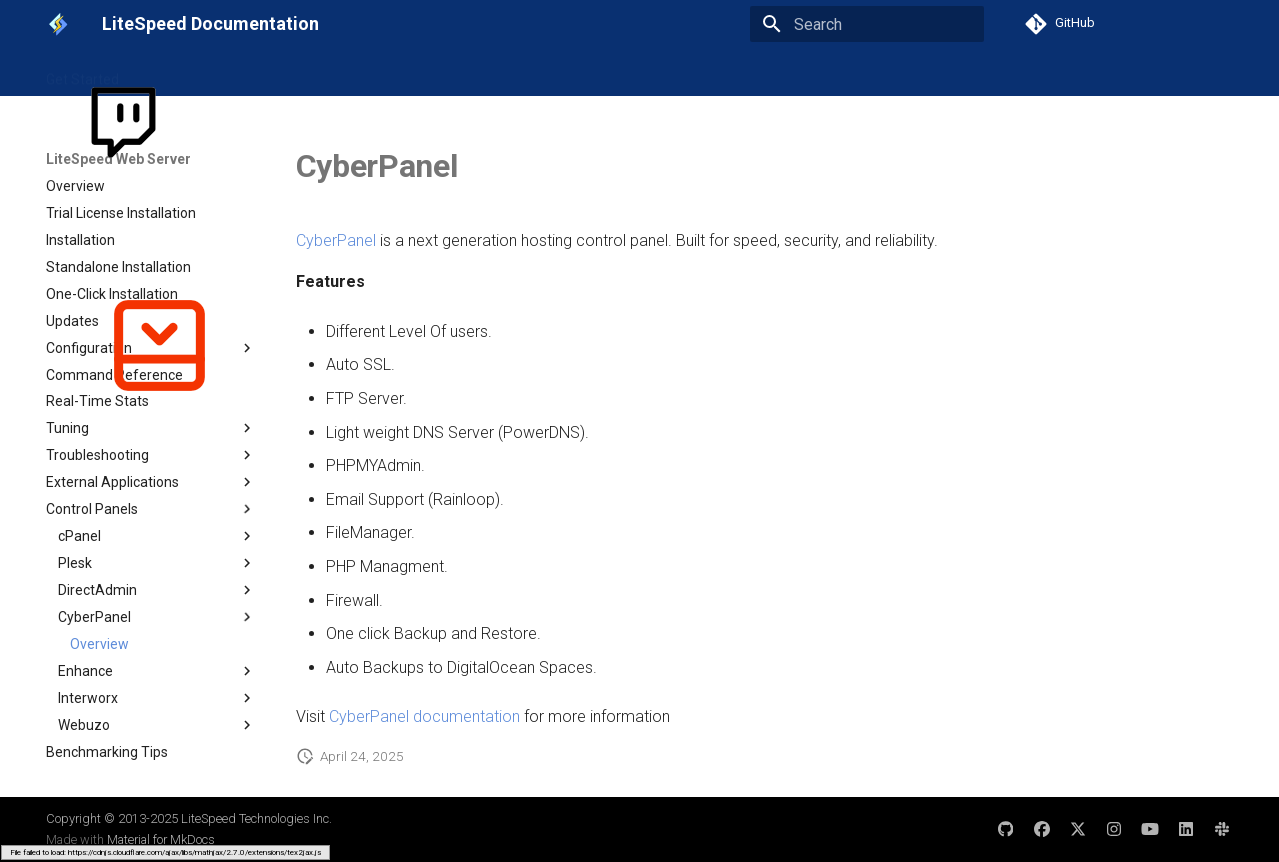 This screenshot has height=862, width=1279. I want to click on collapse bottom panel, so click(159, 345).